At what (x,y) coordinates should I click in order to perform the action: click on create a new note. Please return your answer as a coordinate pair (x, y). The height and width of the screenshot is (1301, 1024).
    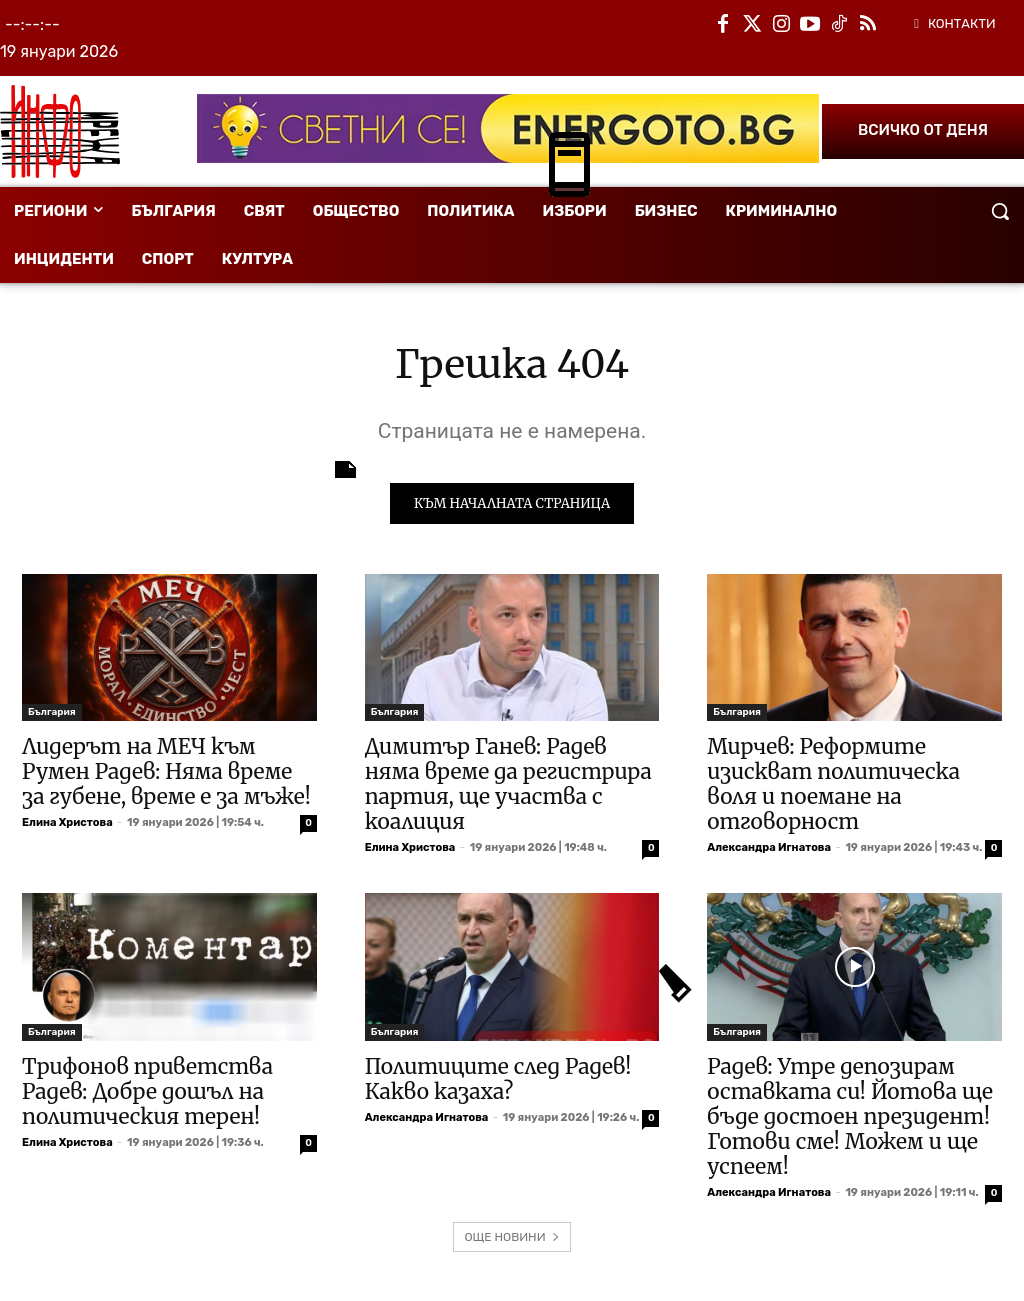
    Looking at the image, I should click on (345, 469).